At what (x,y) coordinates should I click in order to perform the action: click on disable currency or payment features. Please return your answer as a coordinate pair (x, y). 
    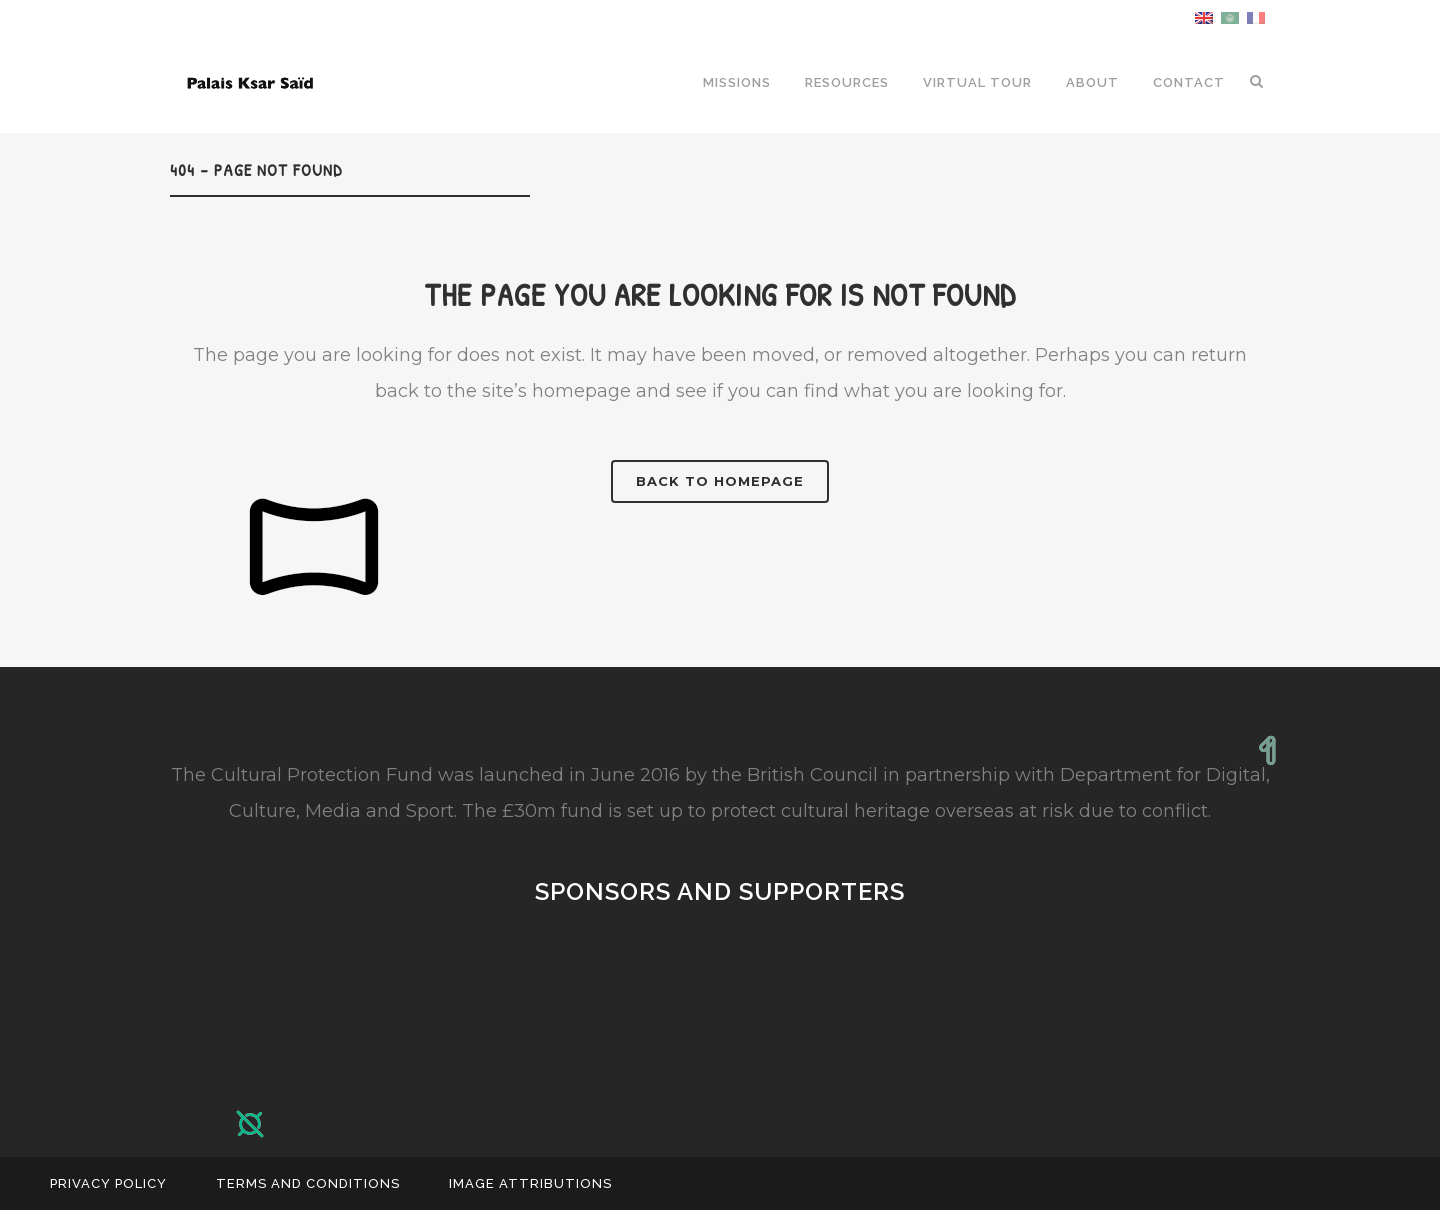
    Looking at the image, I should click on (250, 1124).